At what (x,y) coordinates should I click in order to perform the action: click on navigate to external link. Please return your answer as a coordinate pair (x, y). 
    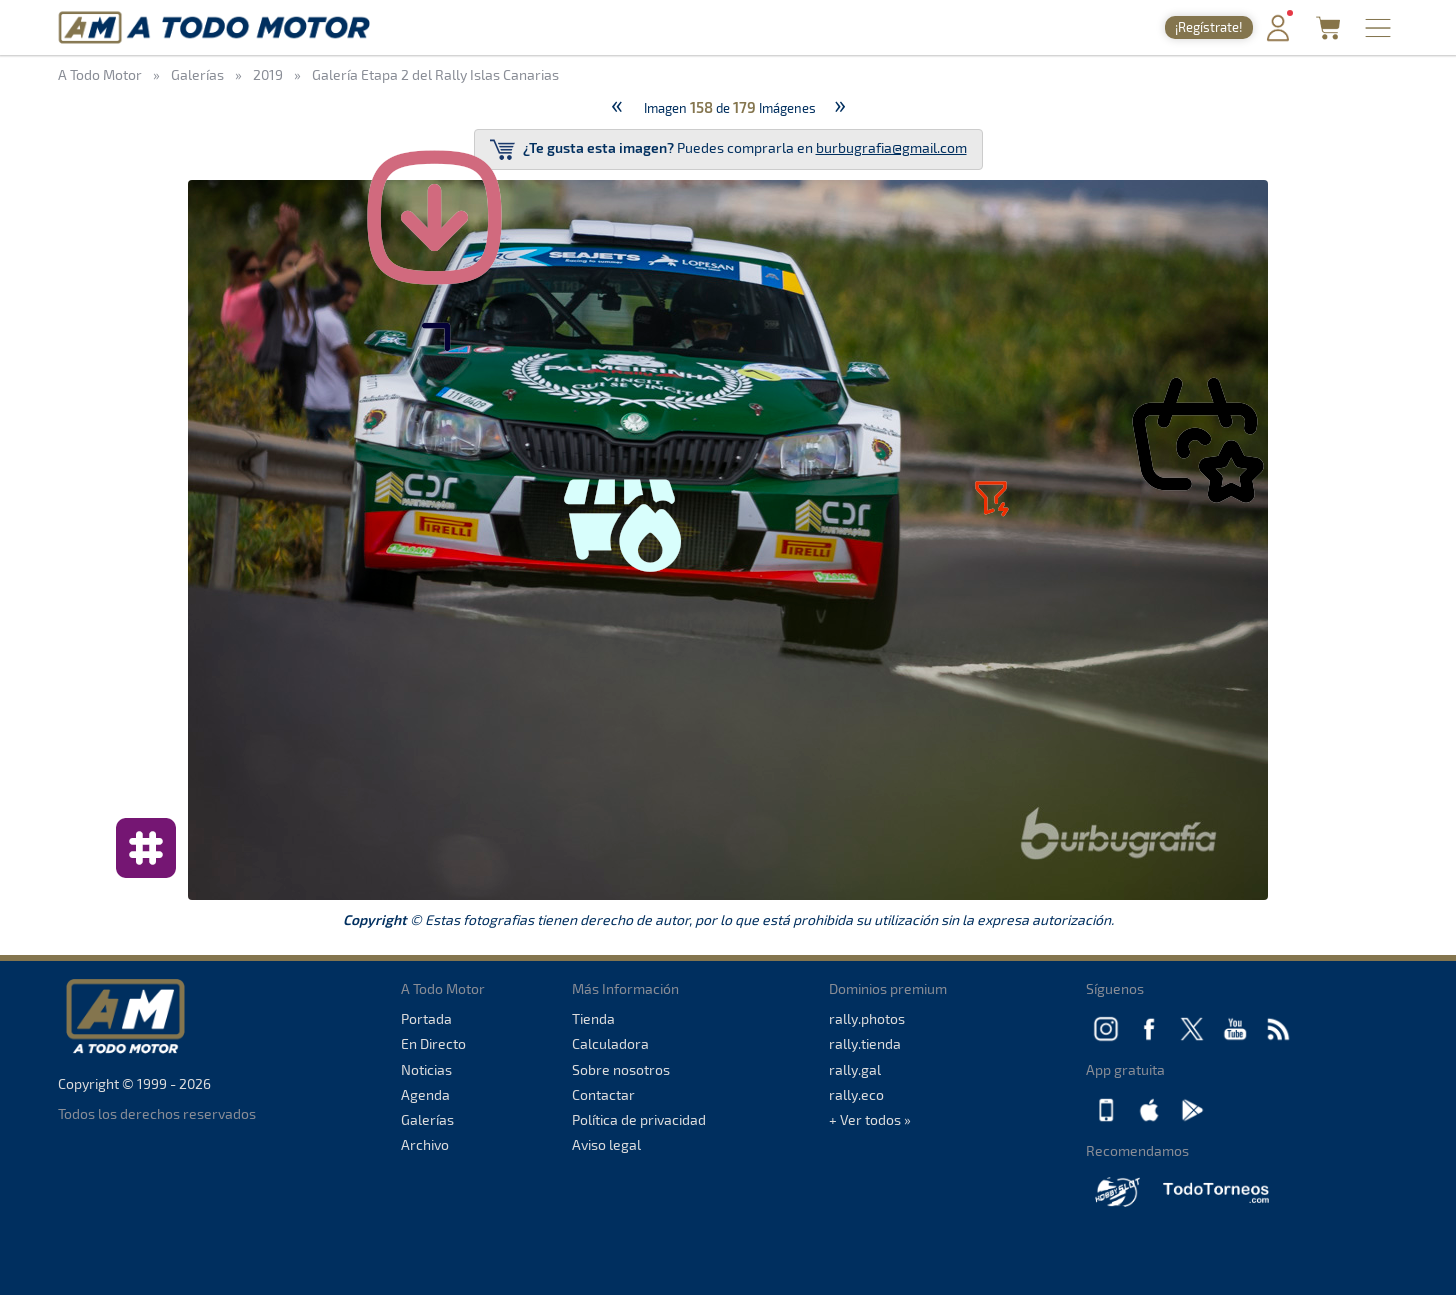
    Looking at the image, I should click on (436, 337).